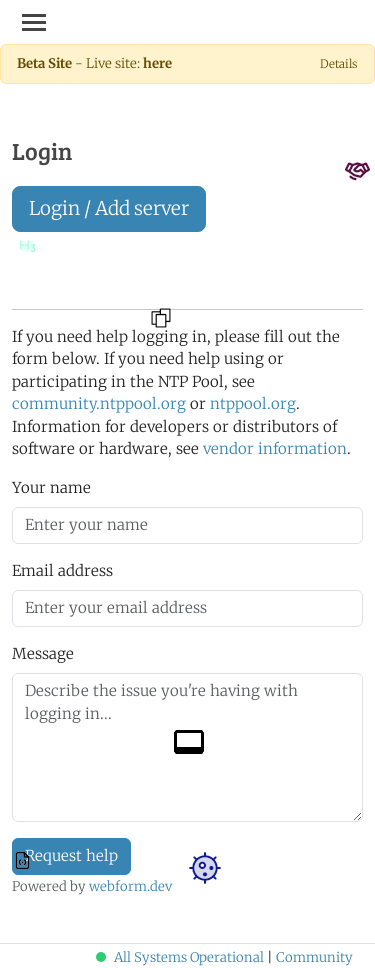 The image size is (375, 968). Describe the element at coordinates (161, 318) in the screenshot. I see `view a collection of items` at that location.